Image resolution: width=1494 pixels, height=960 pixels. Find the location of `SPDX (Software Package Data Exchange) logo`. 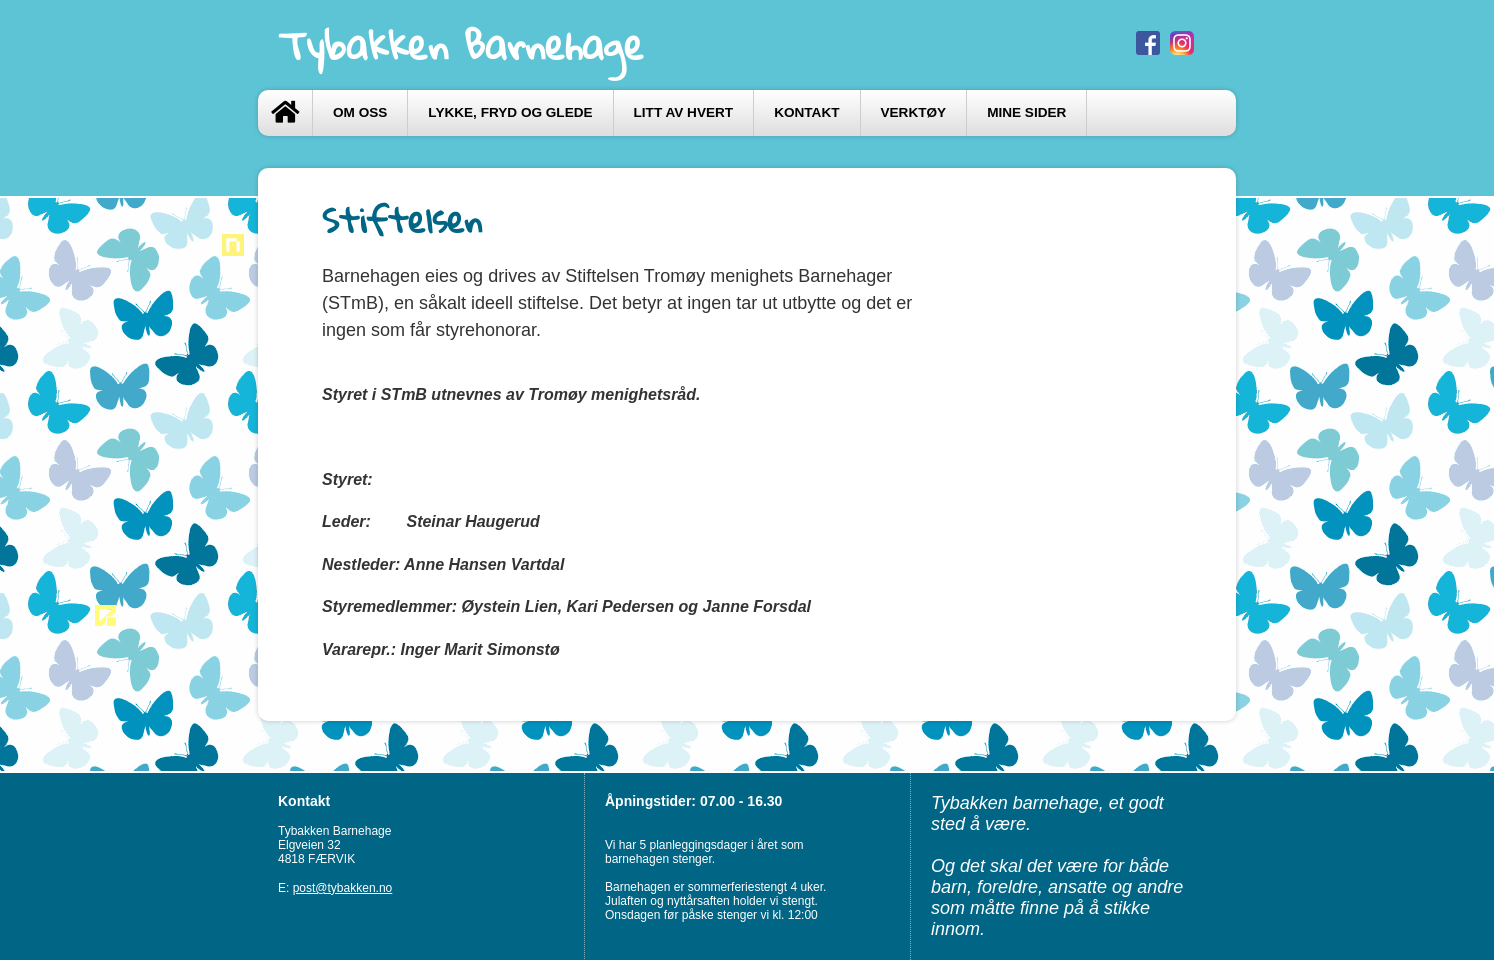

SPDX (Software Package Data Exchange) logo is located at coordinates (105, 615).